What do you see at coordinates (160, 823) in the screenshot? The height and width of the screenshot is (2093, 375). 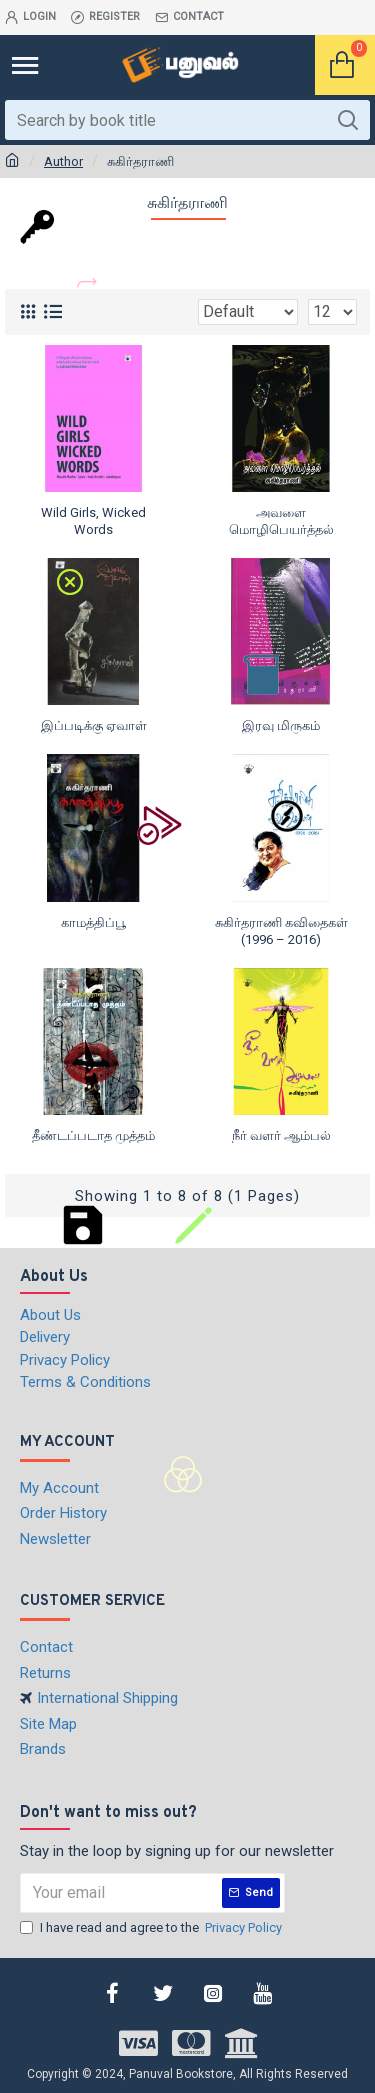 I see `run all tests with code coverage` at bounding box center [160, 823].